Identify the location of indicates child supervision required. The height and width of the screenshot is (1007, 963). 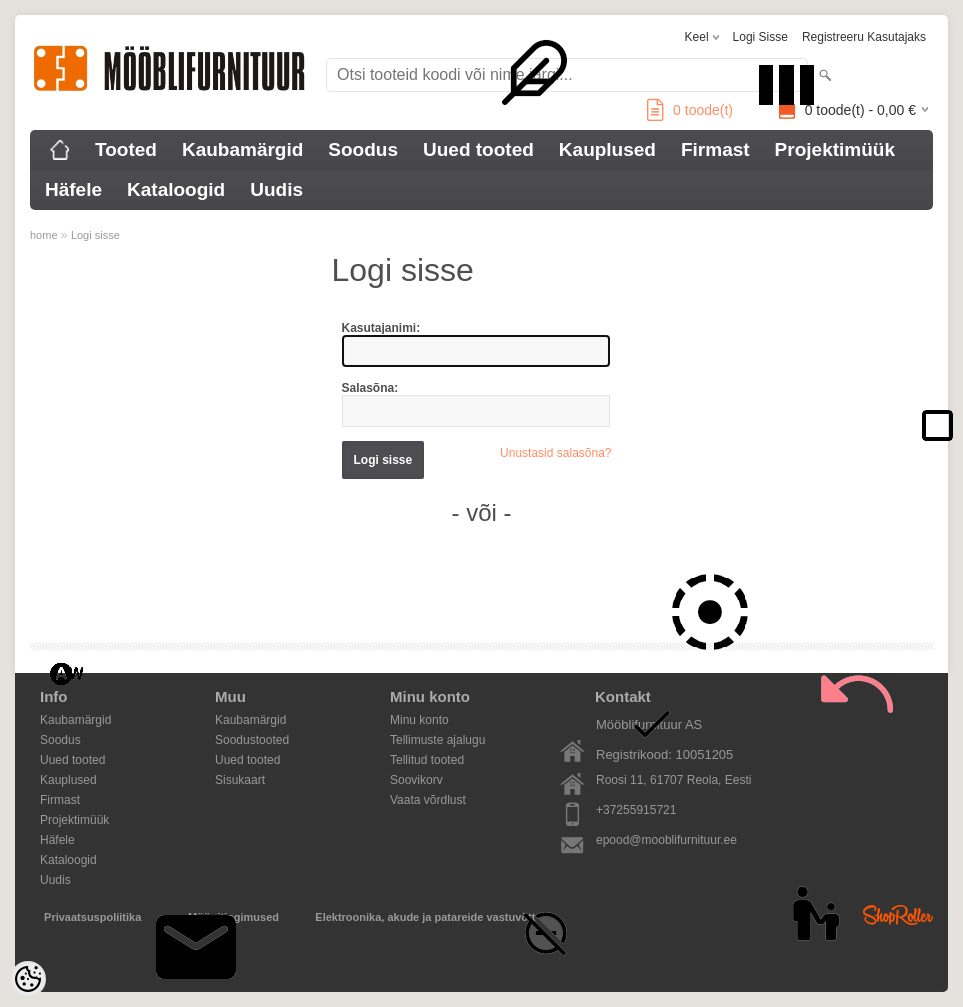
(817, 913).